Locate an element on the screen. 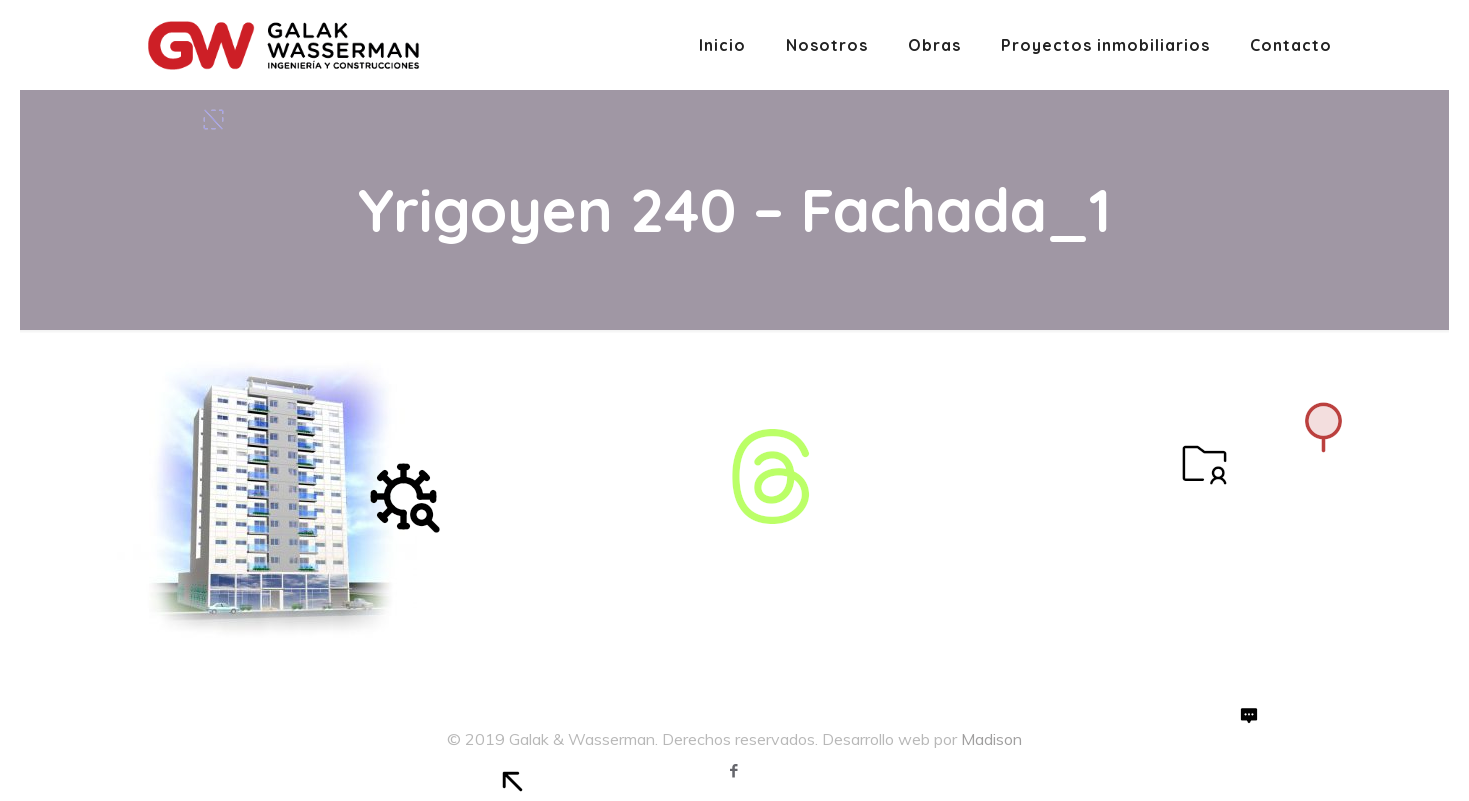 This screenshot has height=801, width=1469. open chat or messaging is located at coordinates (1249, 715).